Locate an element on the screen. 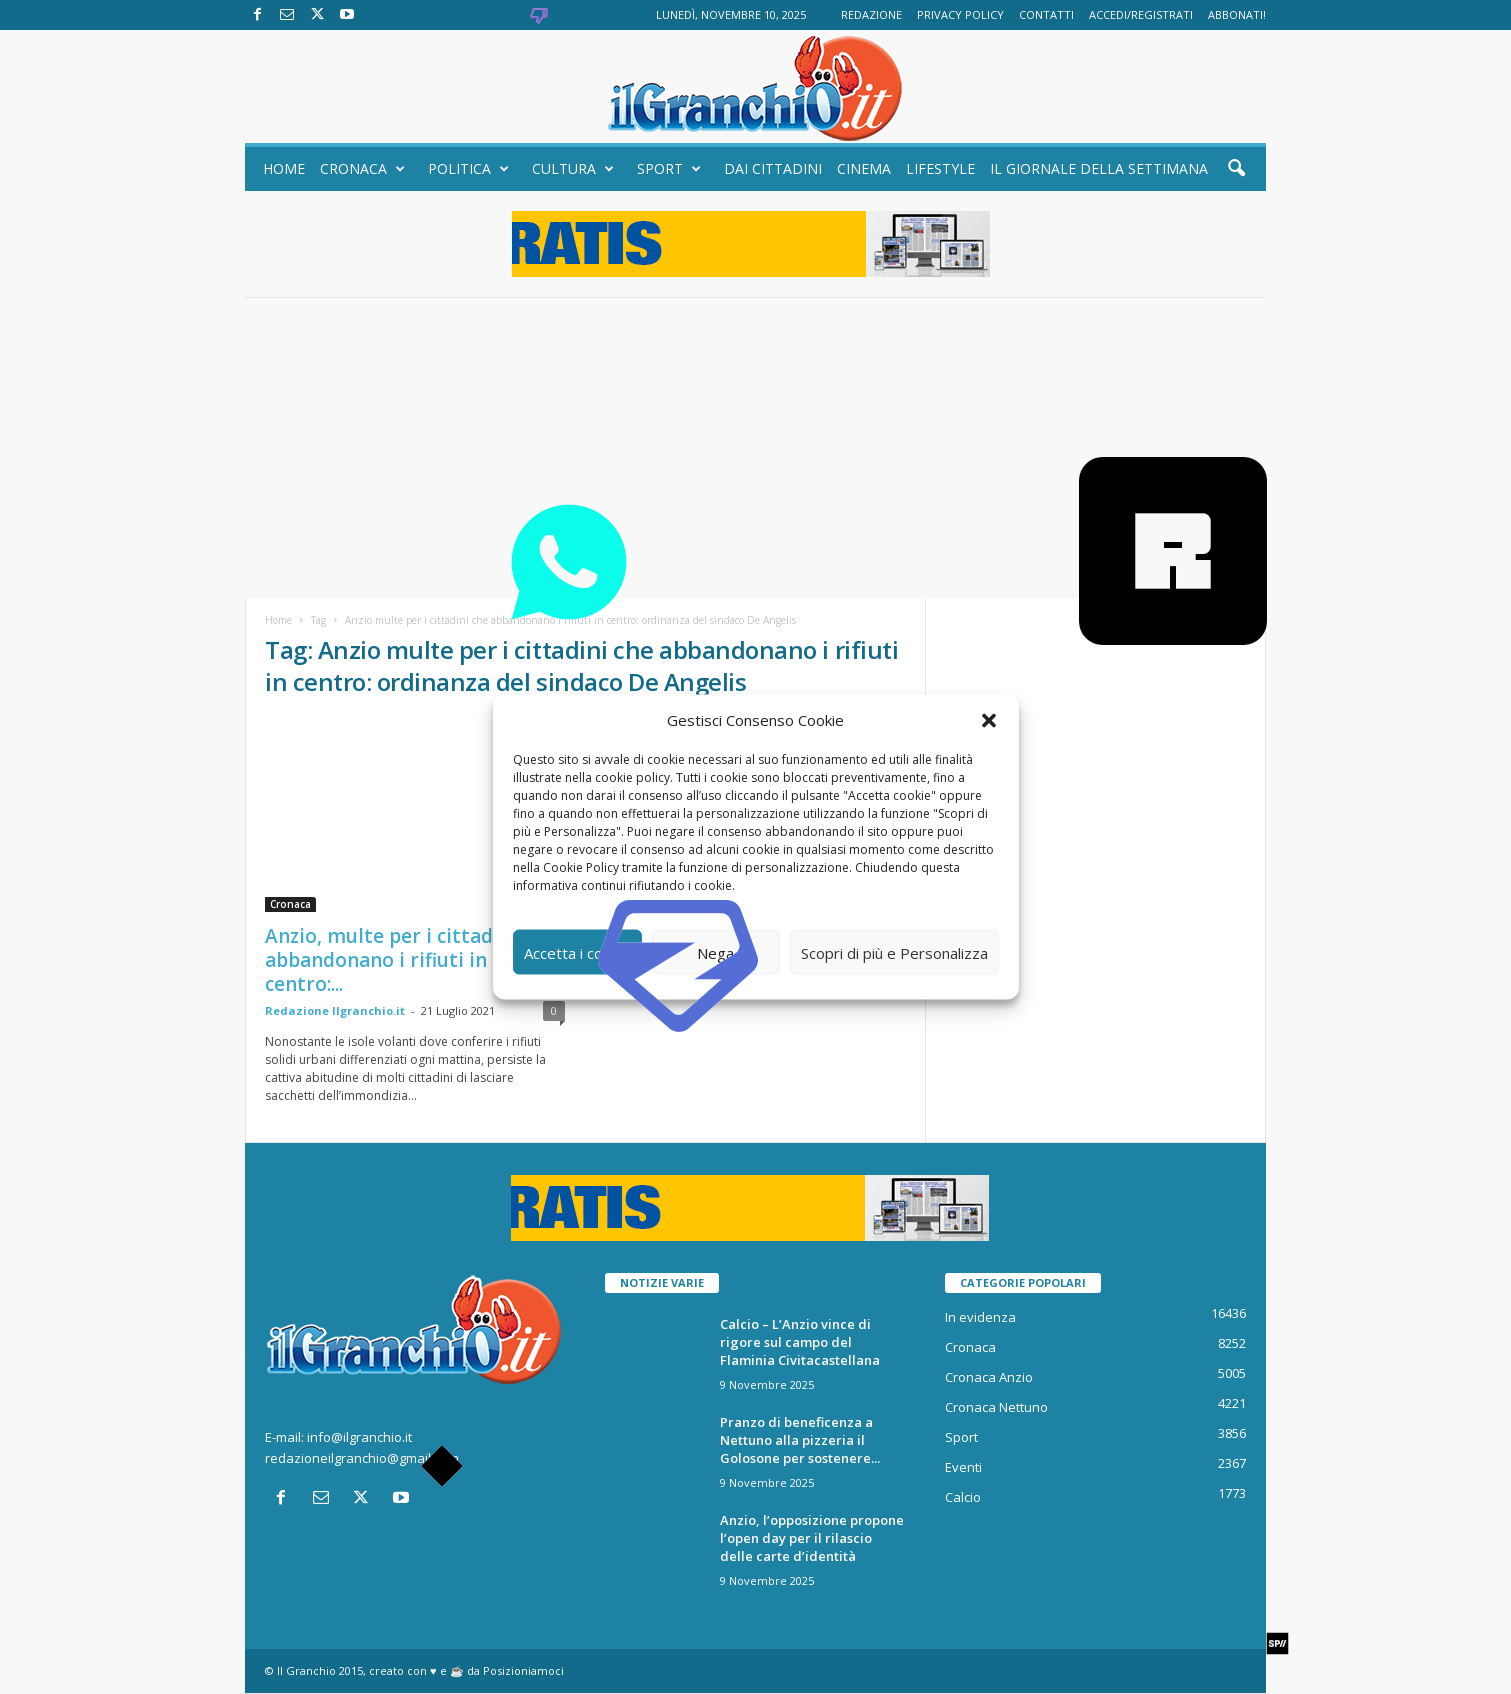 The width and height of the screenshot is (1511, 1694). dislike or downvote content is located at coordinates (539, 15).